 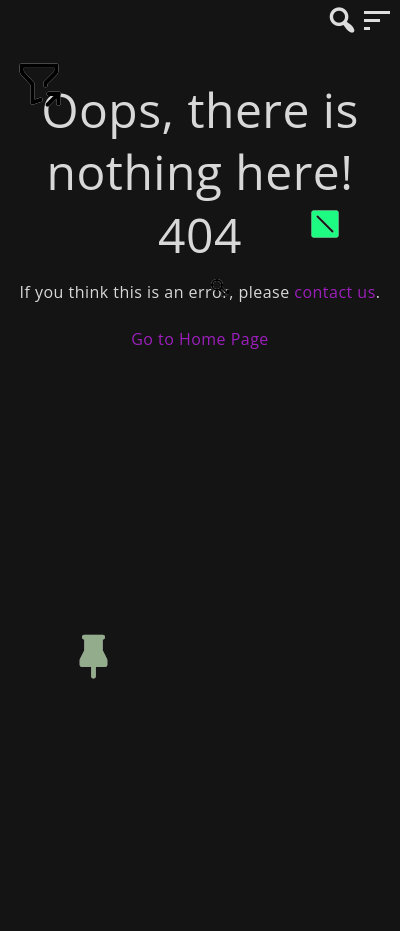 I want to click on select intergender or non-binary gender option, so click(x=220, y=288).